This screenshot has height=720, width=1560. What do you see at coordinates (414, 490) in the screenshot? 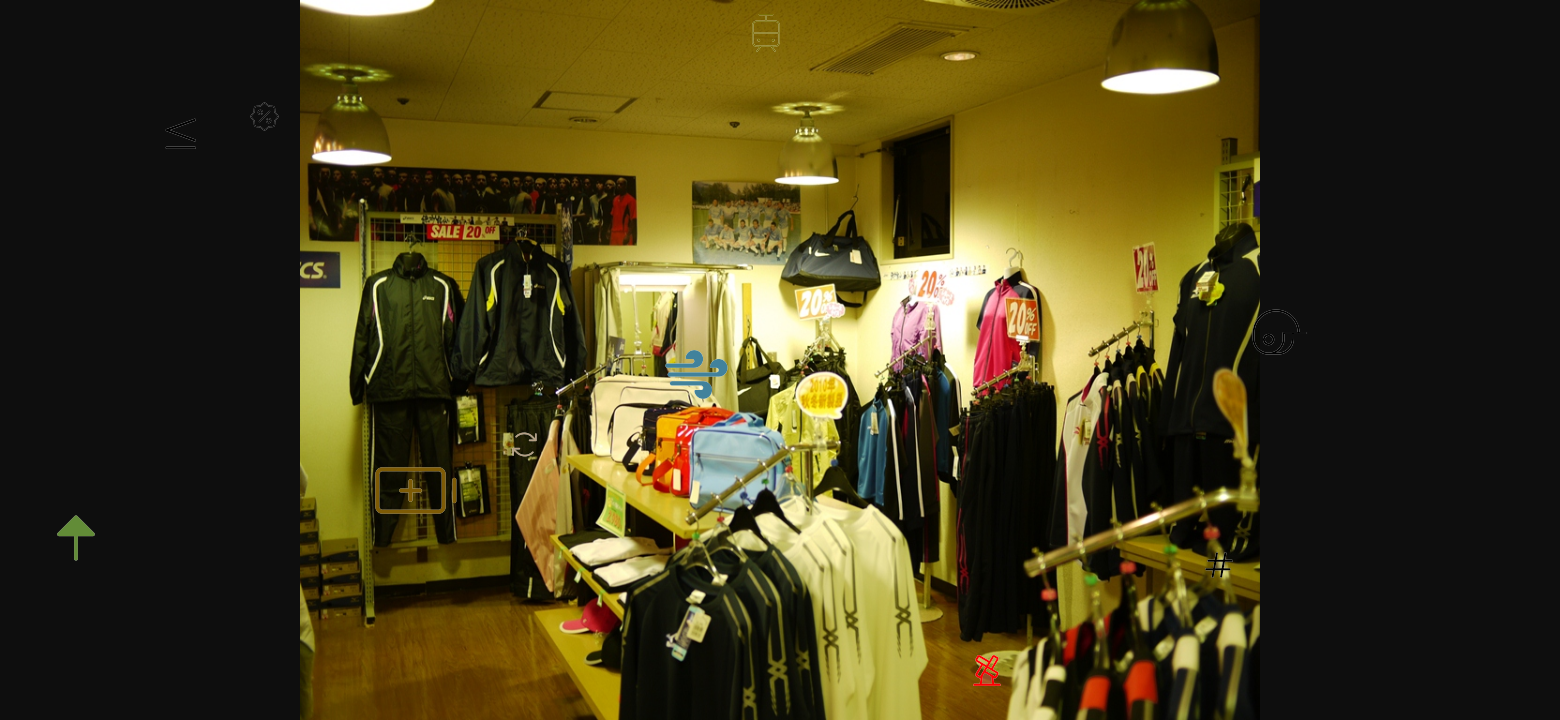
I see `add or extend battery life` at bounding box center [414, 490].